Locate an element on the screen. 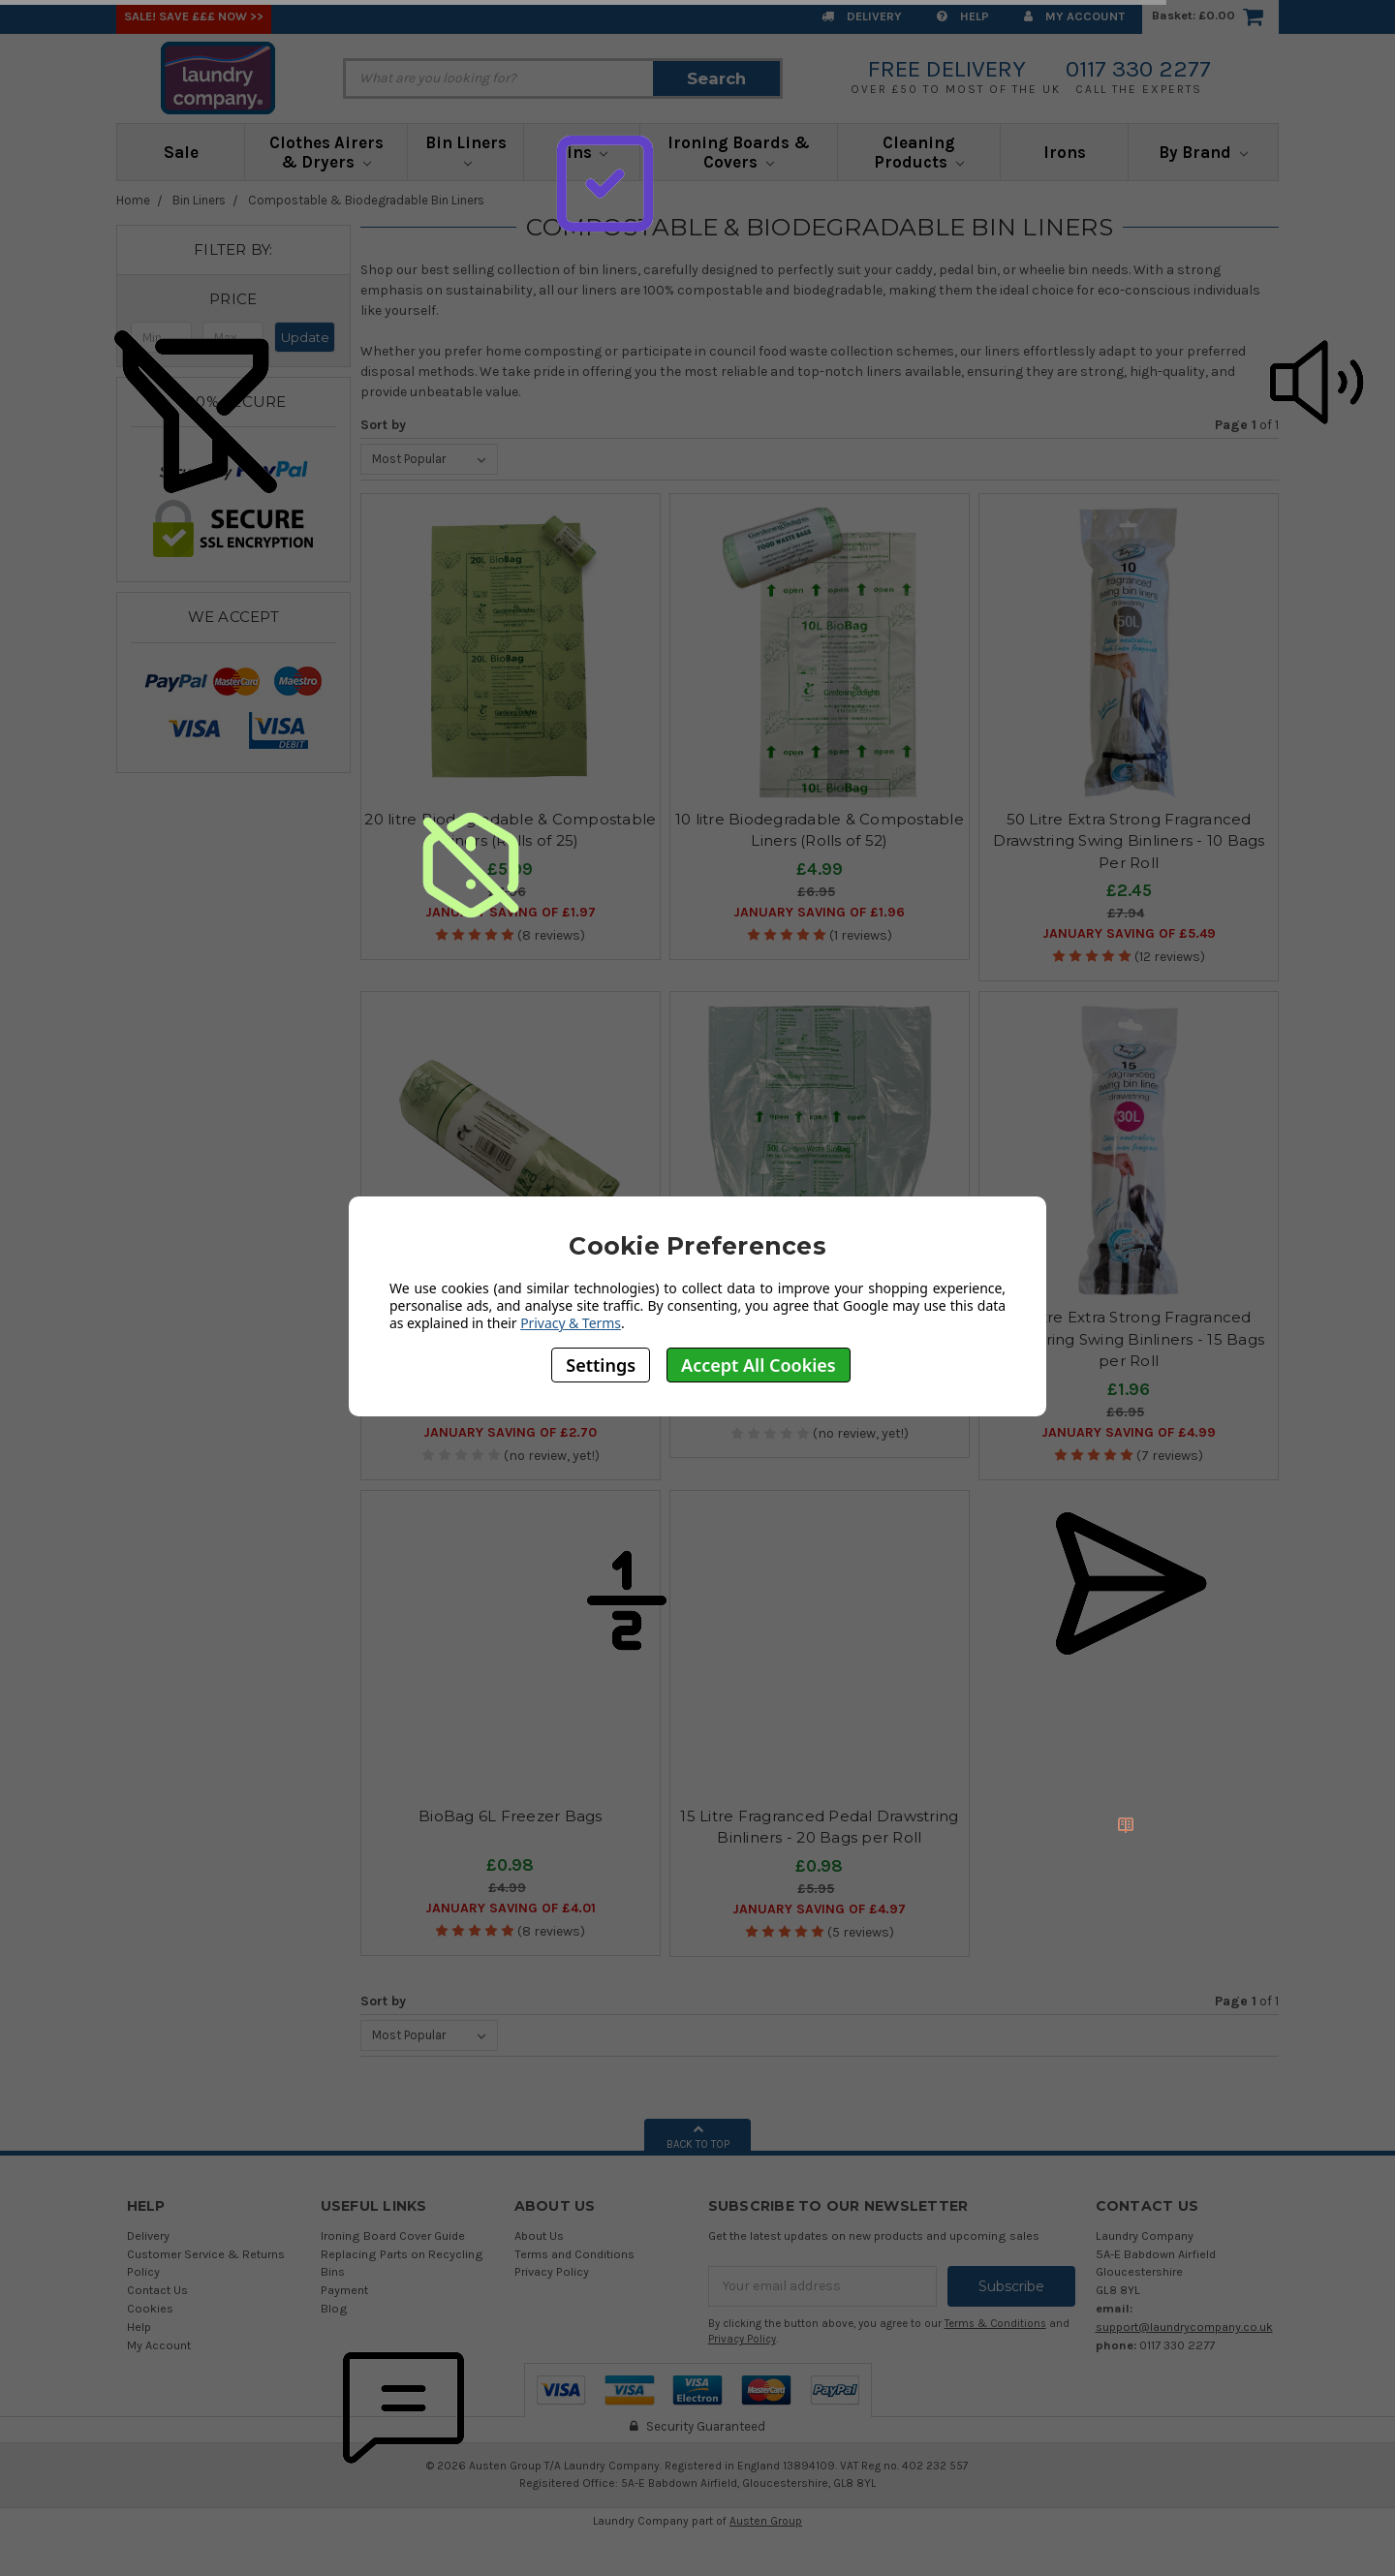  clear all active filters is located at coordinates (196, 412).